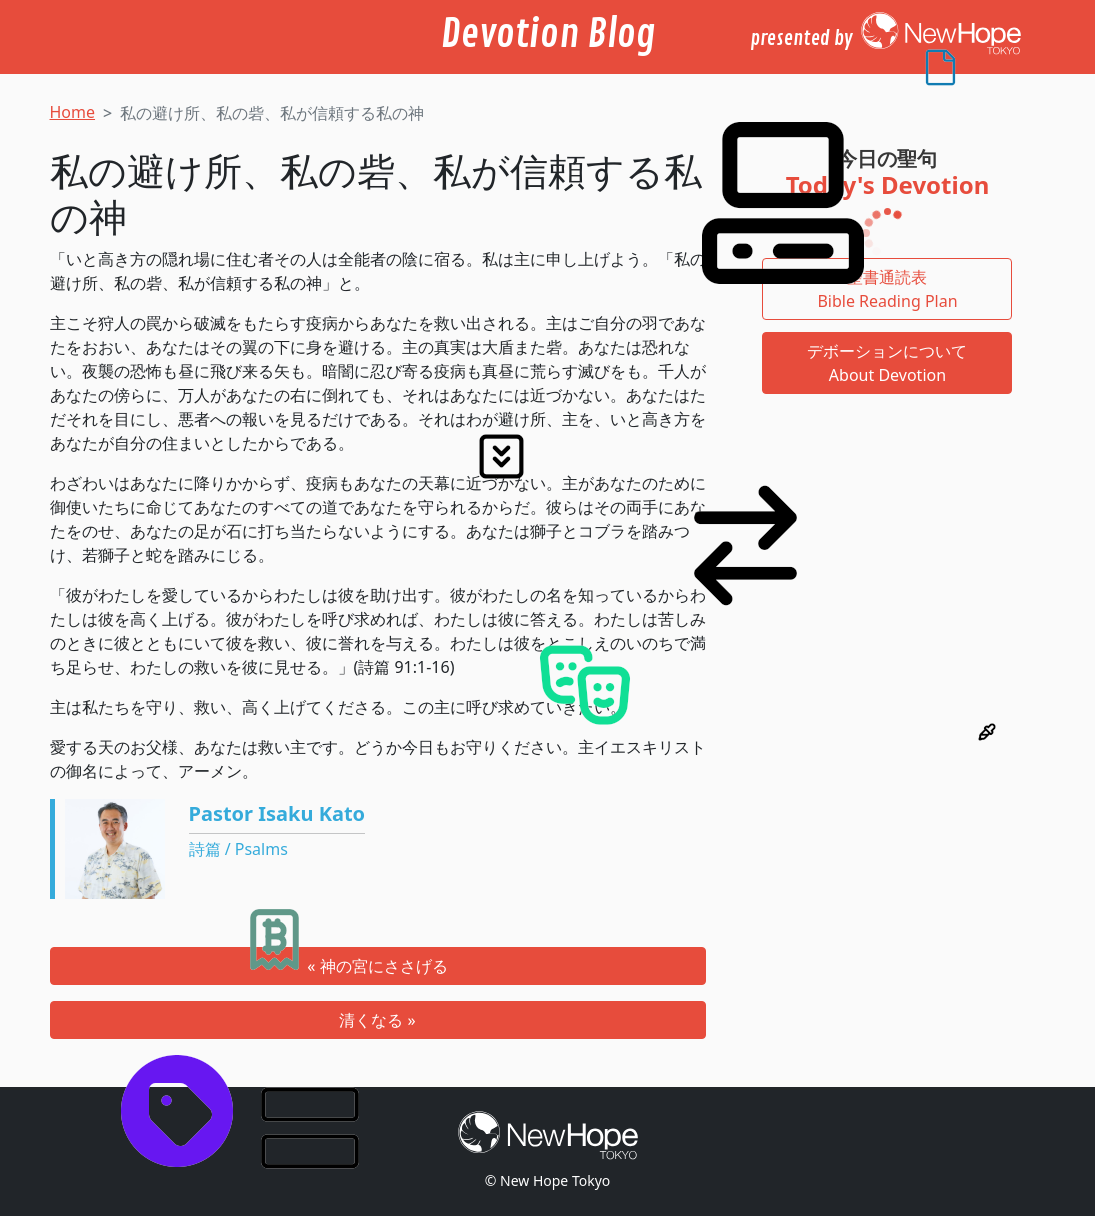 Image resolution: width=1095 pixels, height=1216 pixels. Describe the element at coordinates (783, 203) in the screenshot. I see `launch a github codespace` at that location.